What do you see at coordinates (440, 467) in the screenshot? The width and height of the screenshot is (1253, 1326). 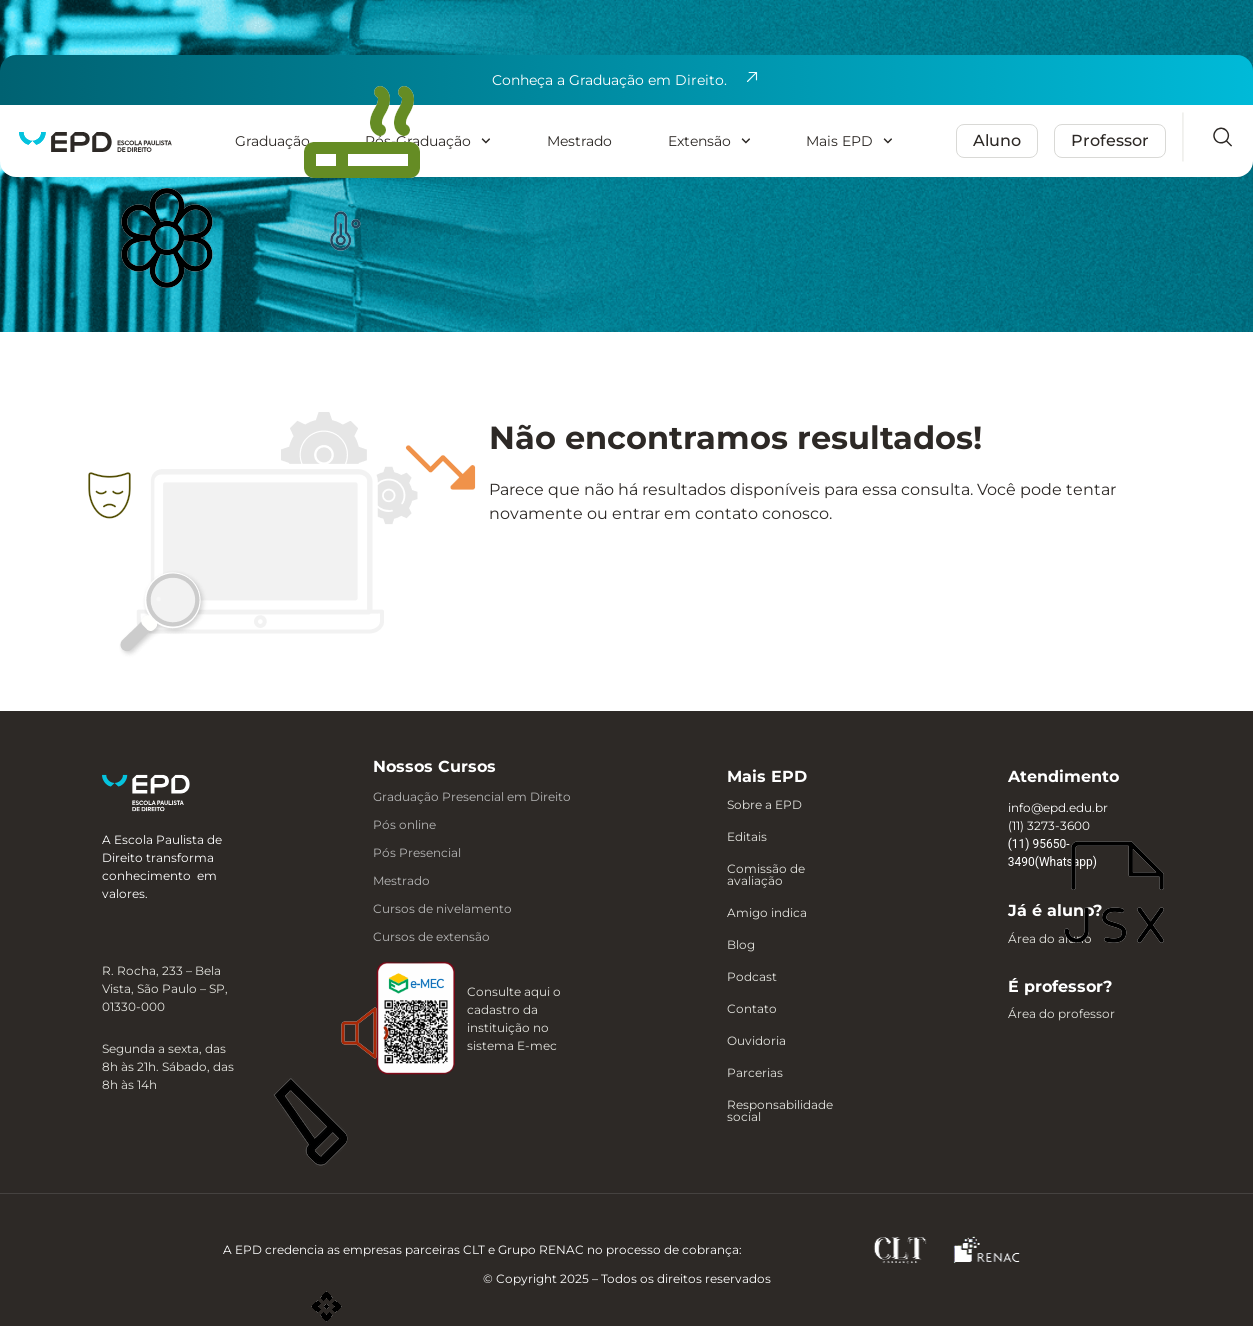 I see `indicates a decreasing trend or declining value` at bounding box center [440, 467].